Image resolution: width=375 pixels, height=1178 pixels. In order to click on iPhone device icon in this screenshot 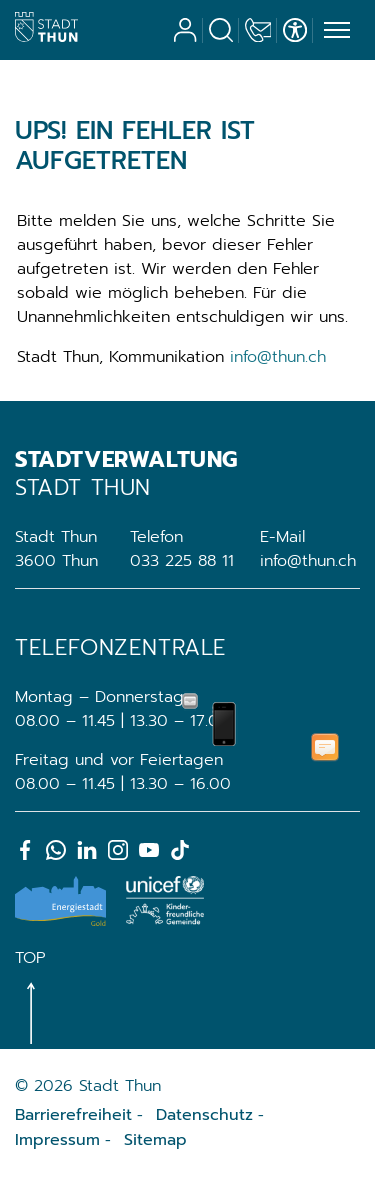, I will do `click(224, 724)`.